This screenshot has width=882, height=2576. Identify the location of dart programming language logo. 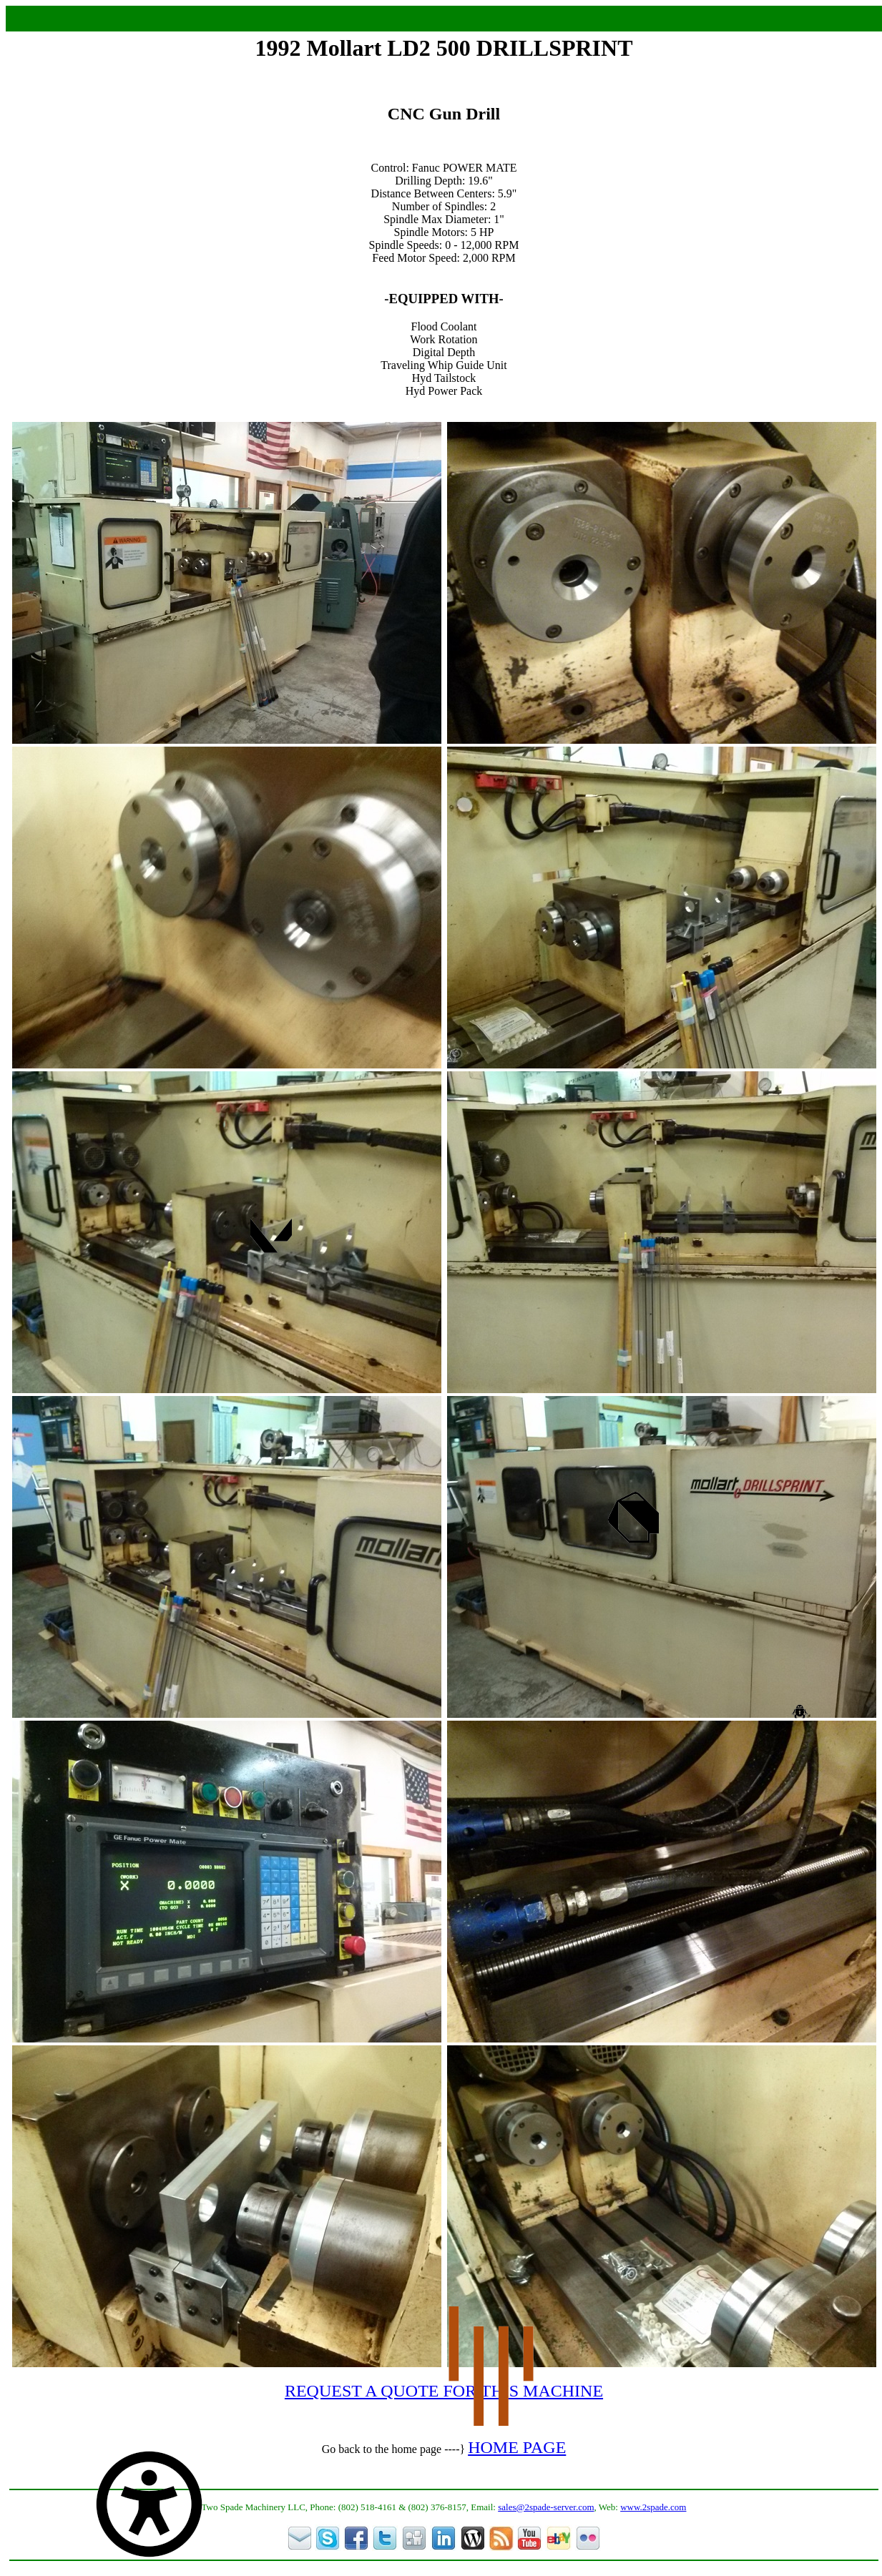
(633, 1517).